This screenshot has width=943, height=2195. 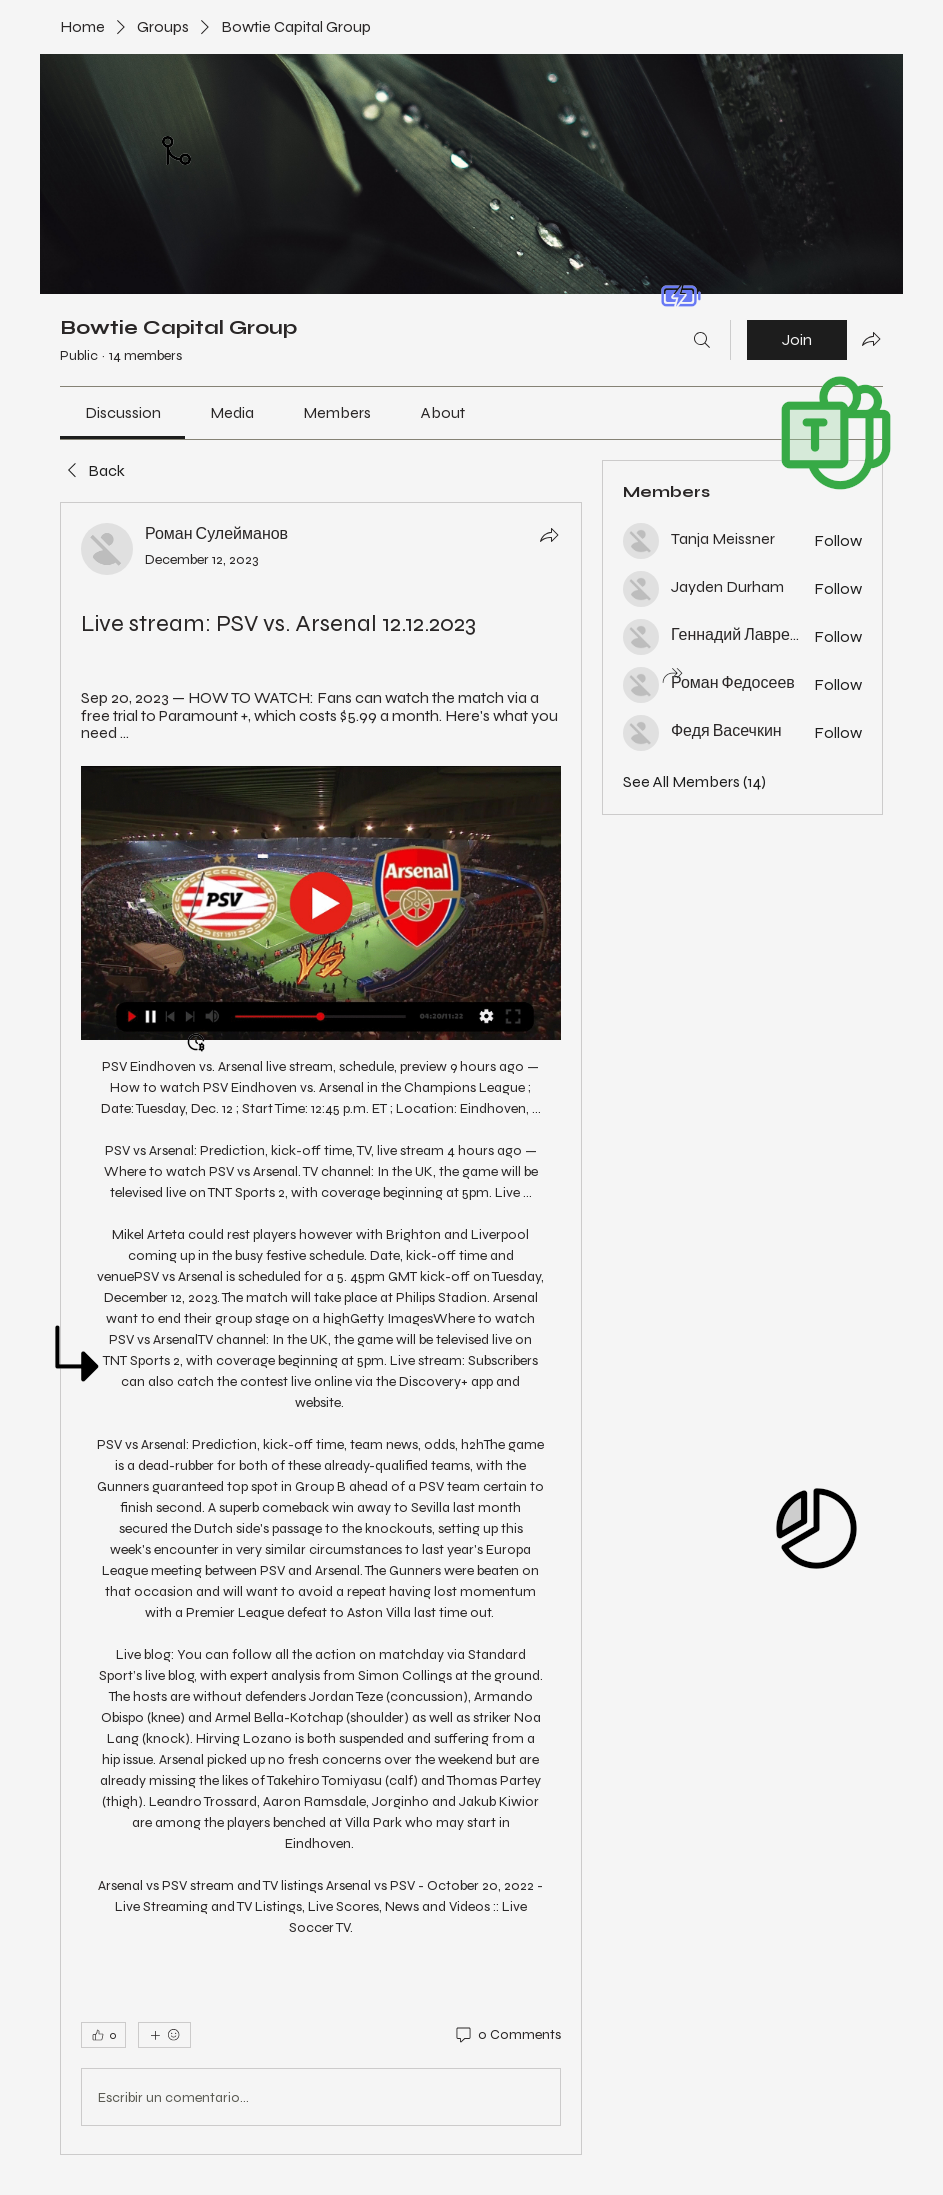 I want to click on reply to a message or comment, so click(x=72, y=1353).